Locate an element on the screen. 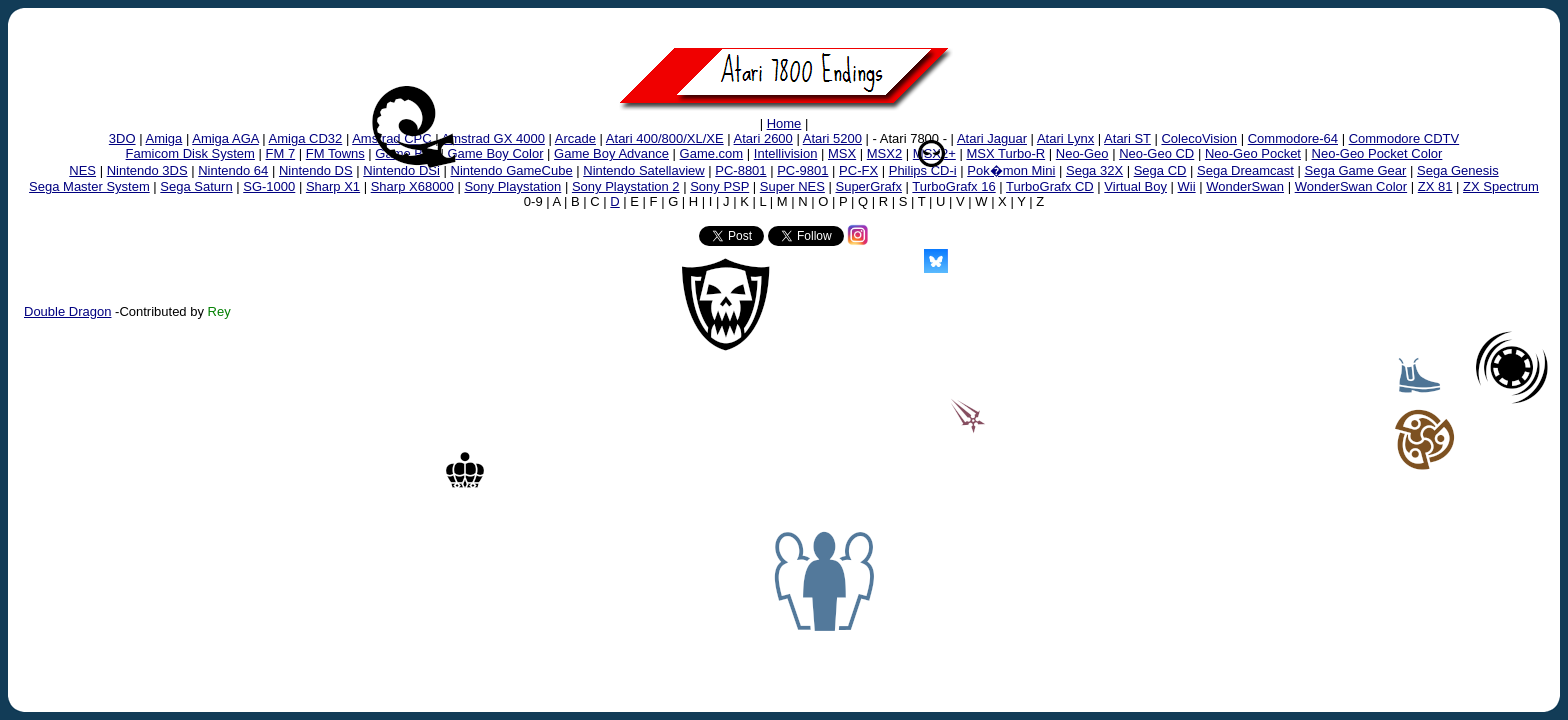  indicates maximum security or multi-factor authentication enabled is located at coordinates (1424, 439).